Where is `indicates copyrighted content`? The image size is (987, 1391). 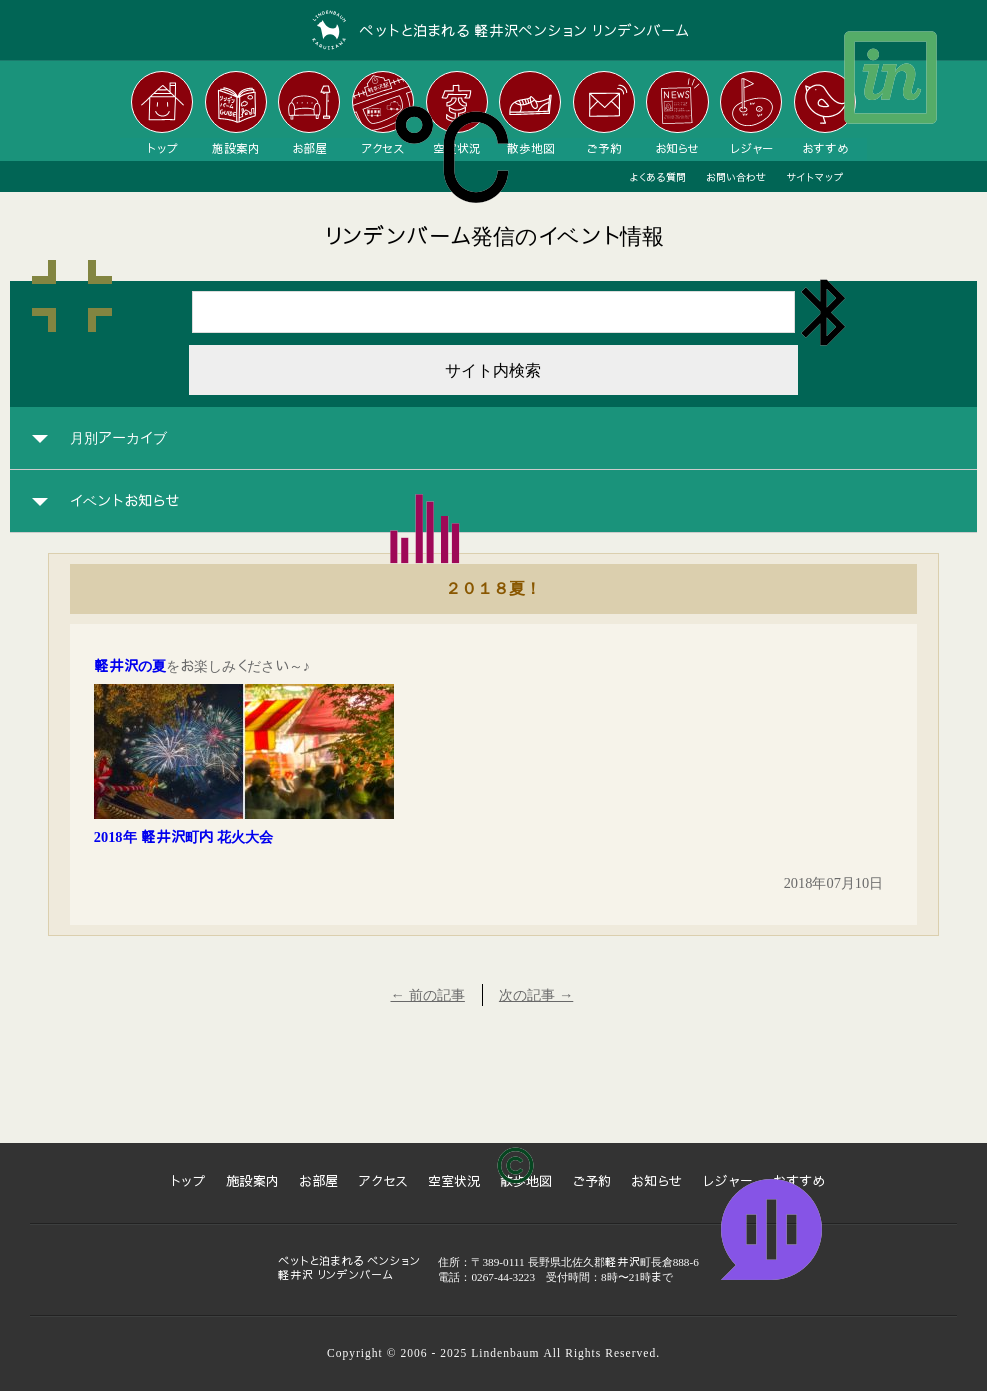
indicates copyrighted content is located at coordinates (515, 1165).